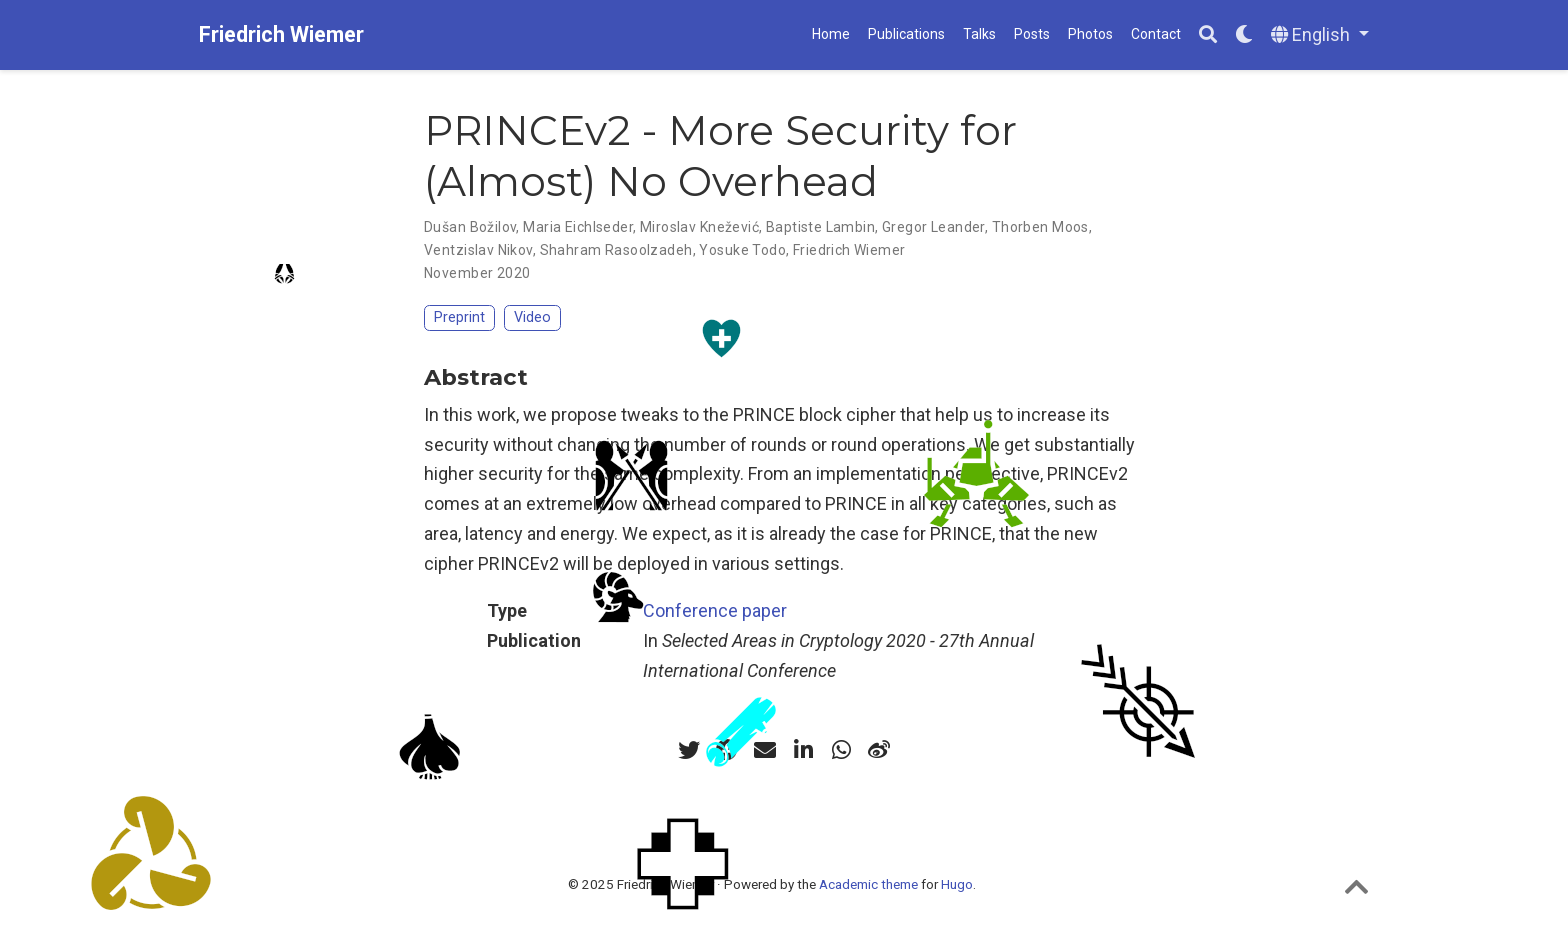 Image resolution: width=1568 pixels, height=950 pixels. I want to click on access health or medical features, so click(683, 863).